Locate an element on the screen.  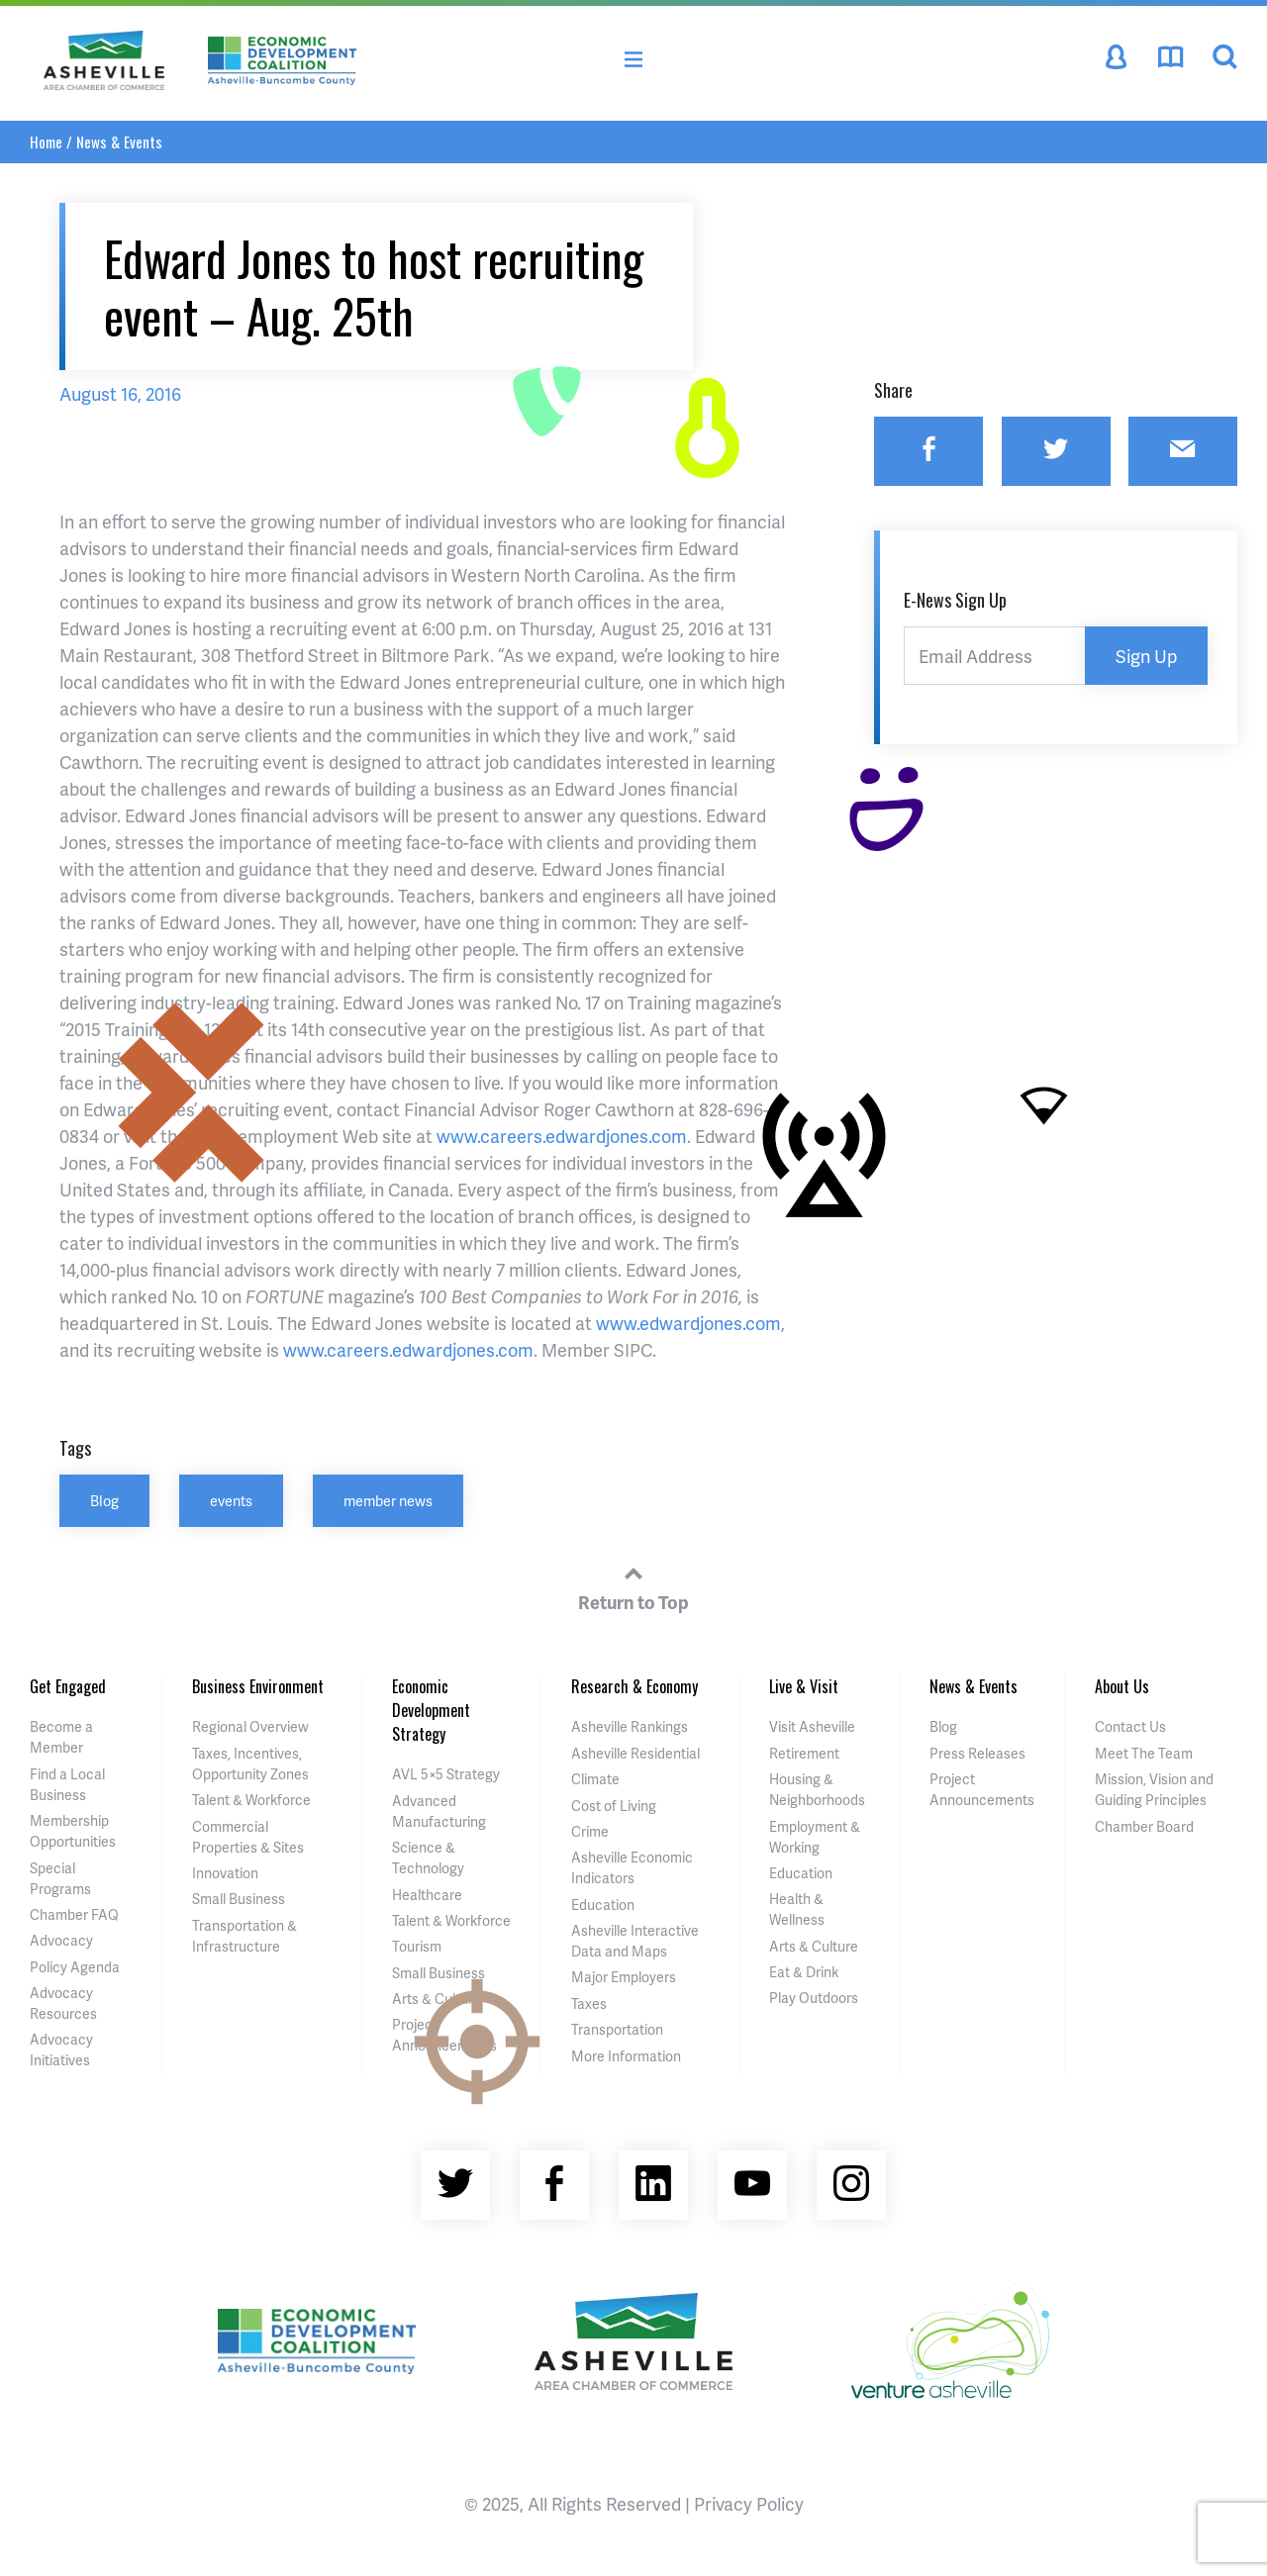
indicates weak wifi signal strength is located at coordinates (1043, 1105).